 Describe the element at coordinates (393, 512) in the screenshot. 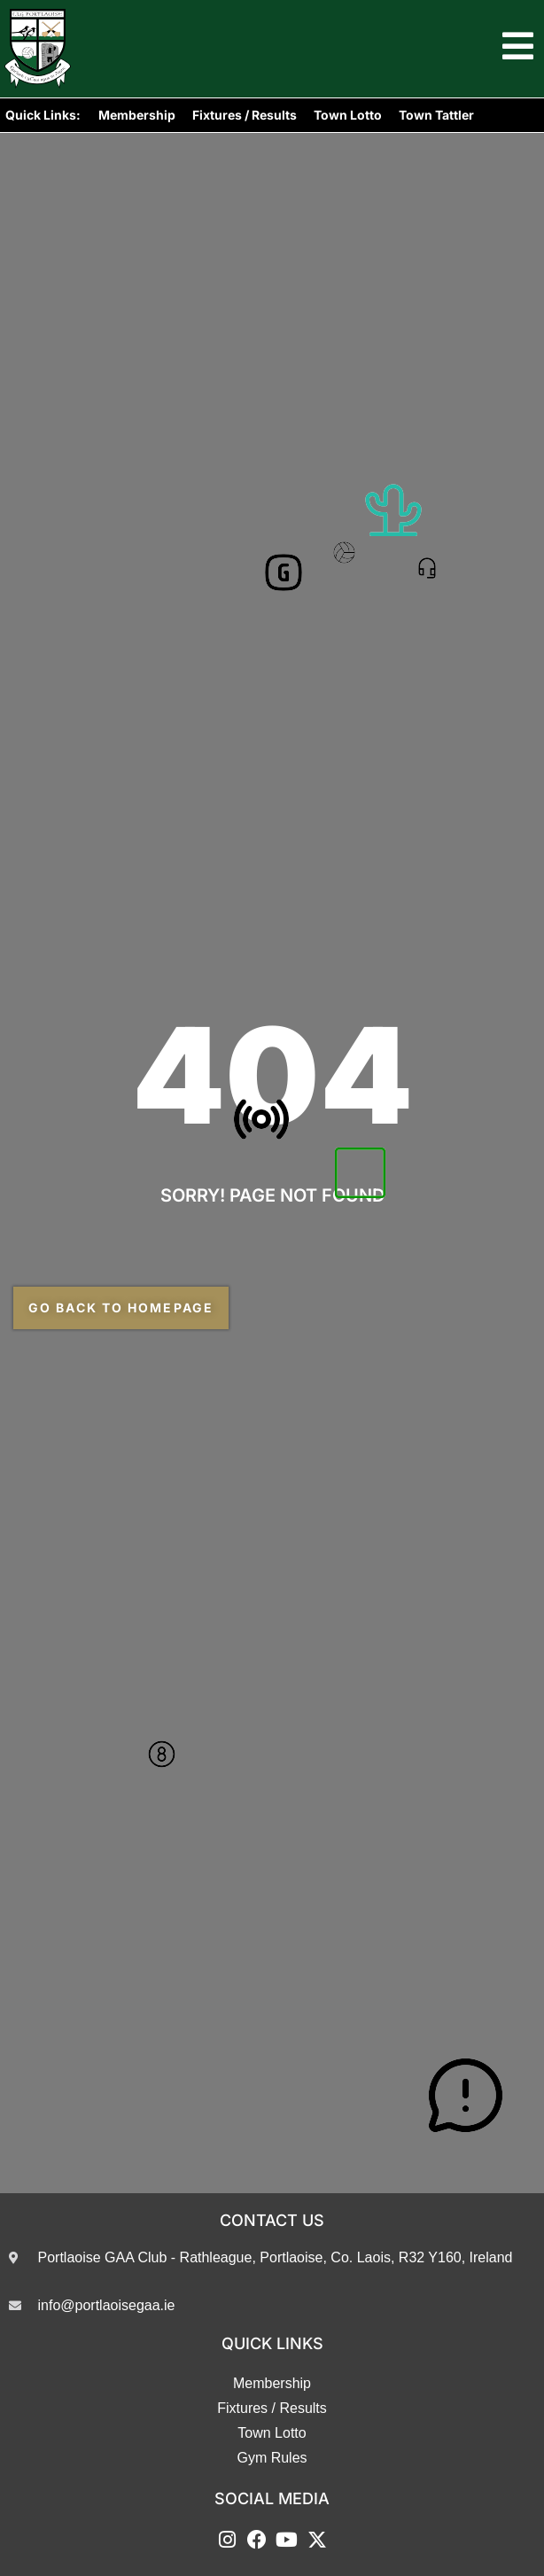

I see `indicates desert or arid climate theme` at that location.